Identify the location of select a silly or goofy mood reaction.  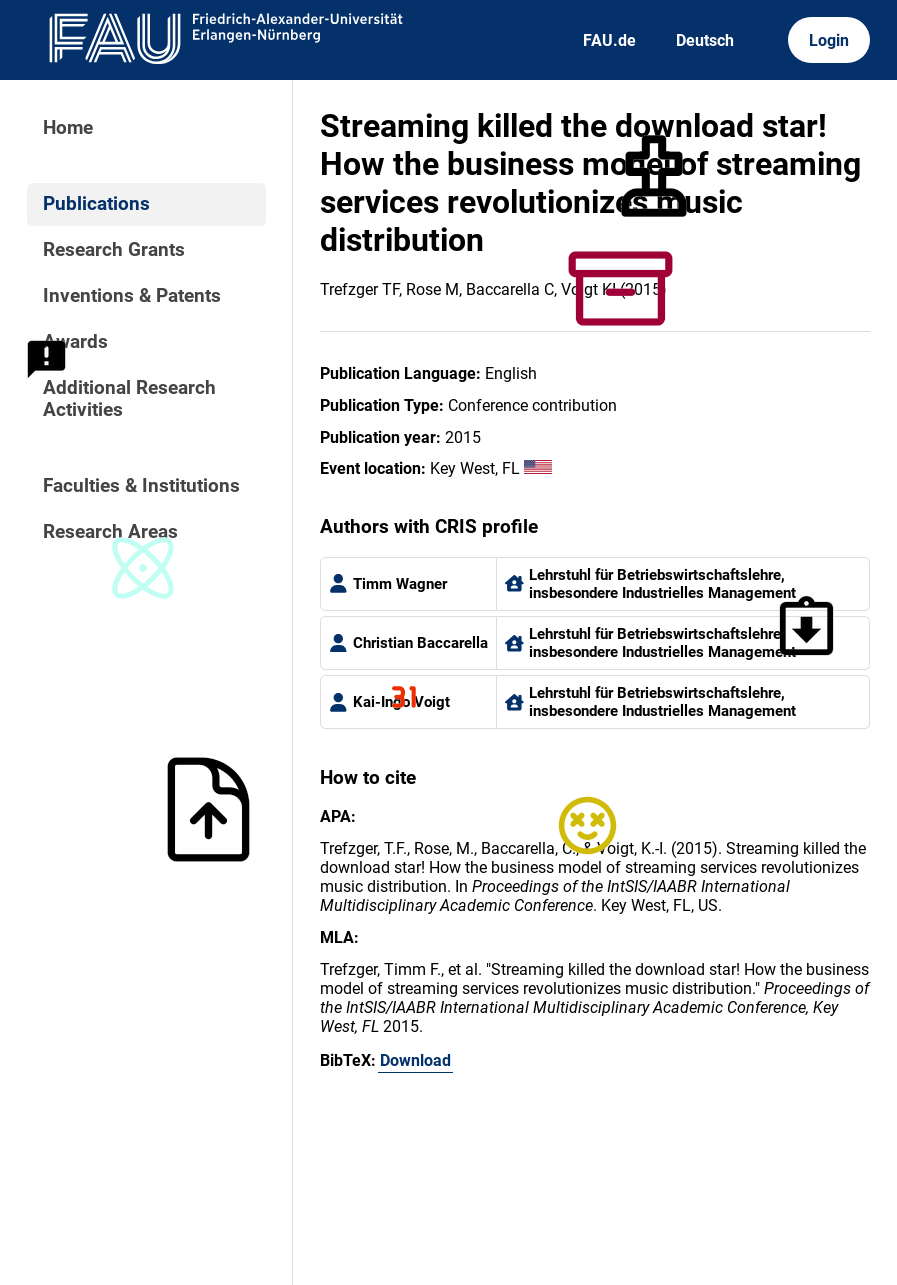
(587, 825).